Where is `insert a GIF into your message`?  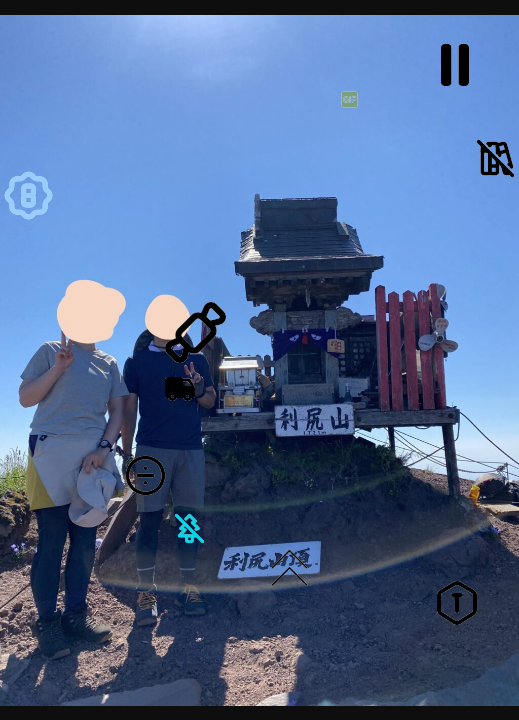
insert a GIF into your message is located at coordinates (349, 99).